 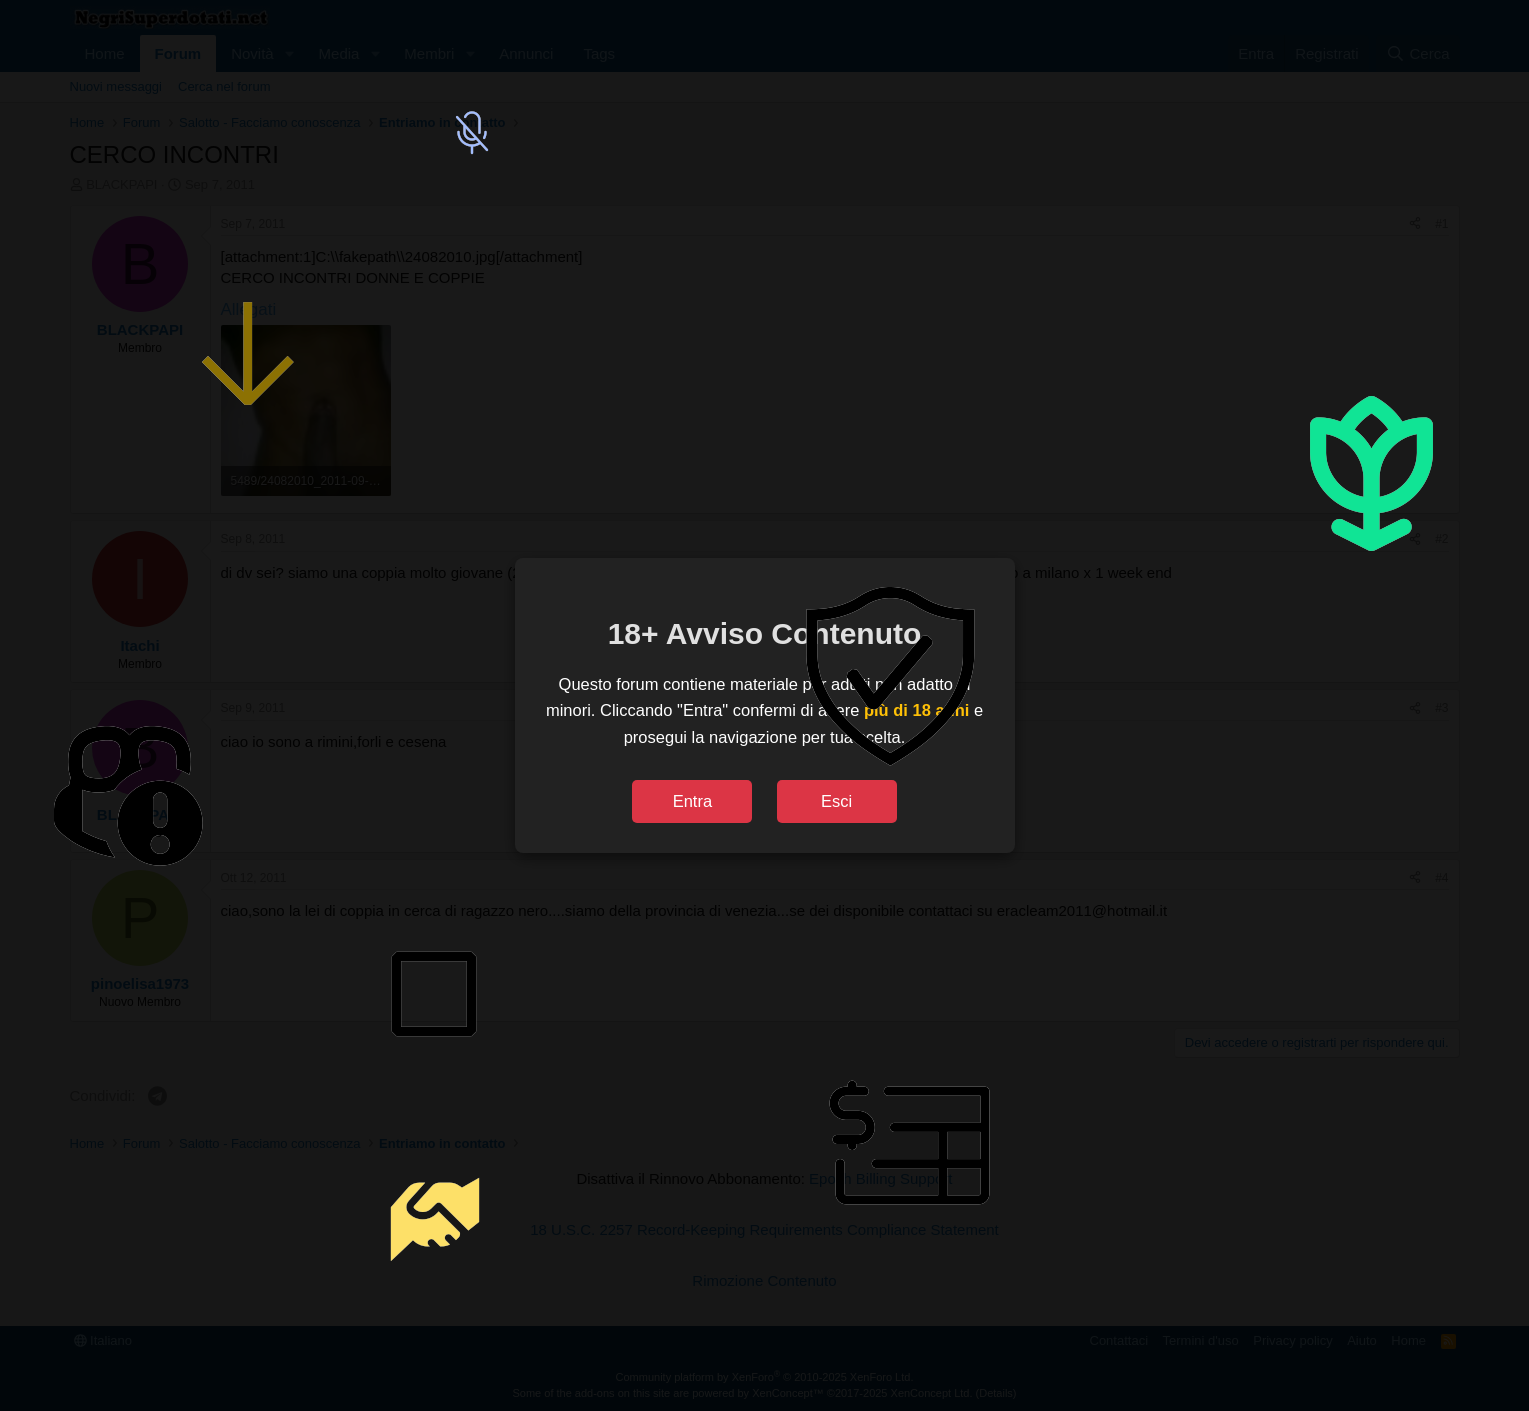 I want to click on scroll down or view more content below, so click(x=243, y=353).